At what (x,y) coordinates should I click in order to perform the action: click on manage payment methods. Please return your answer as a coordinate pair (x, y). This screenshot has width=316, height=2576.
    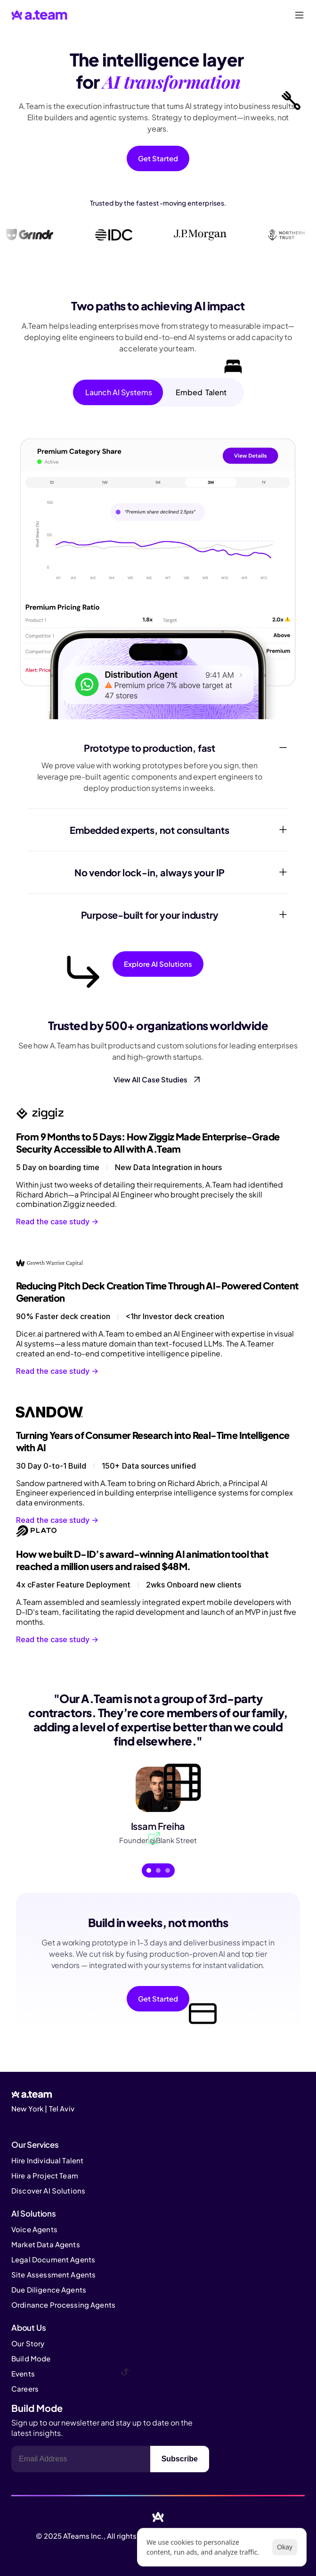
    Looking at the image, I should click on (203, 2013).